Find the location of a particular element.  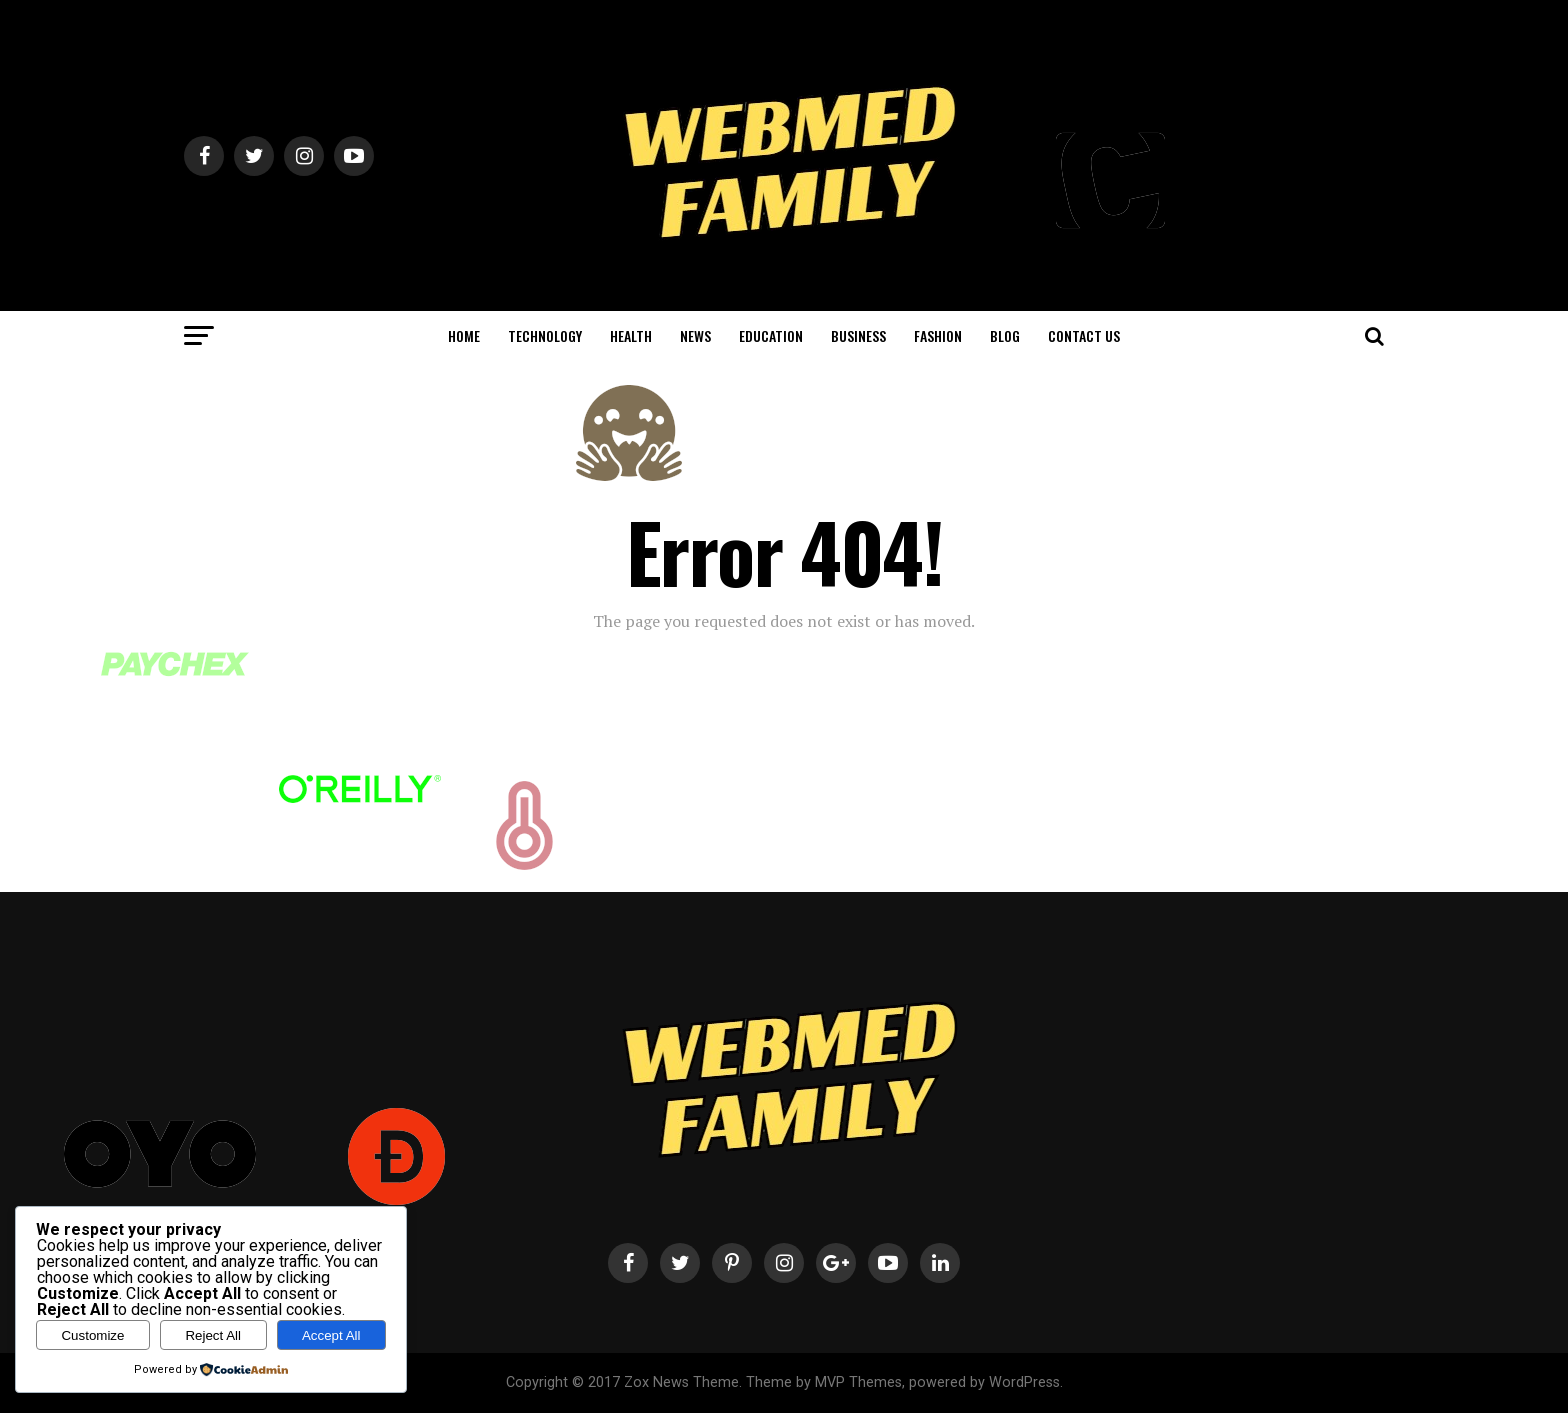

indicates high temperature reading is located at coordinates (524, 825).